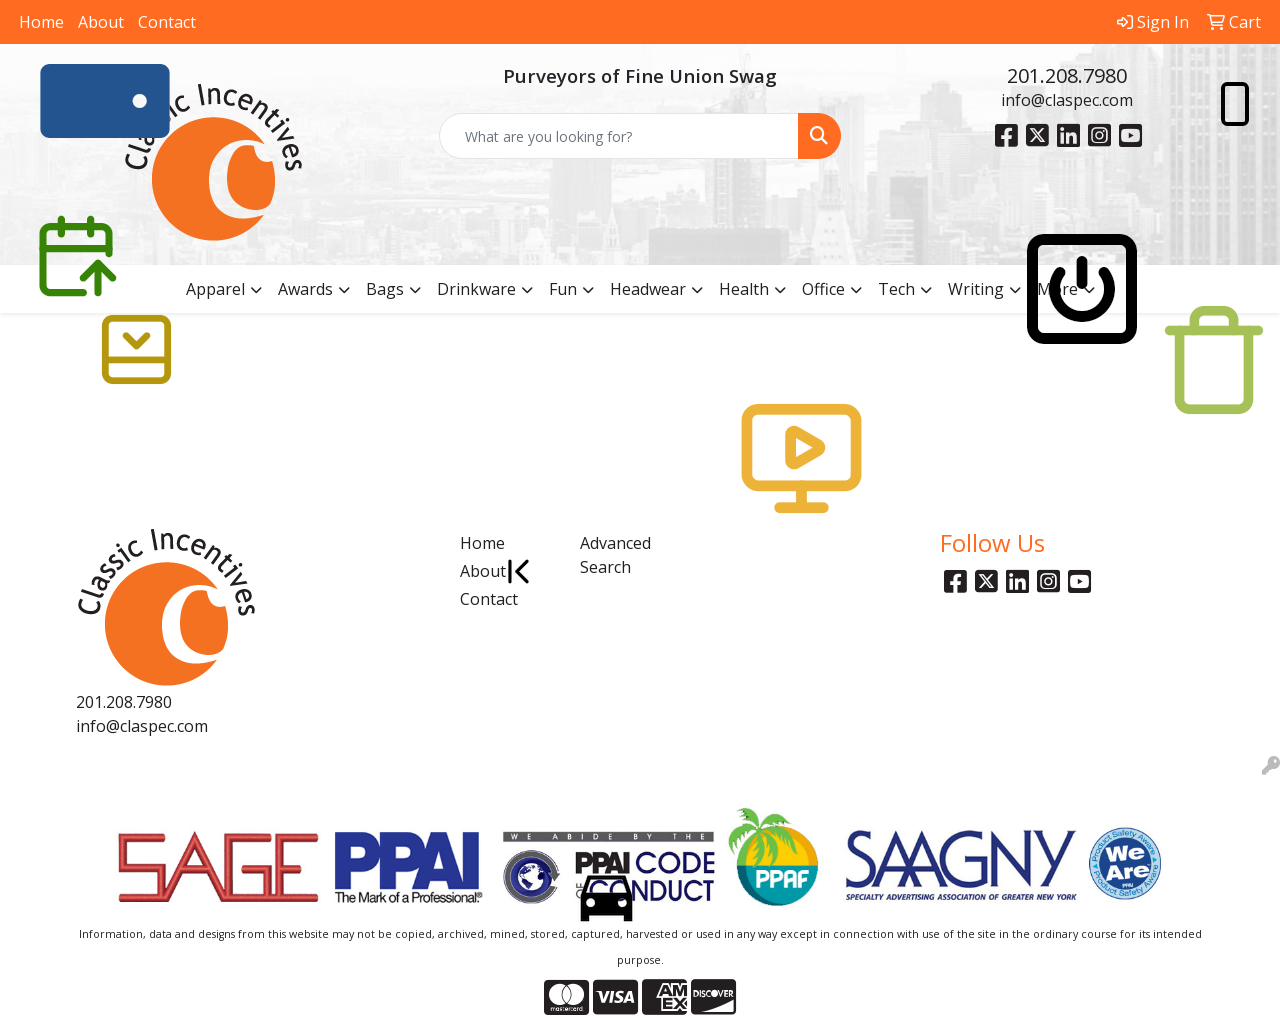  Describe the element at coordinates (801, 458) in the screenshot. I see `play video on display` at that location.